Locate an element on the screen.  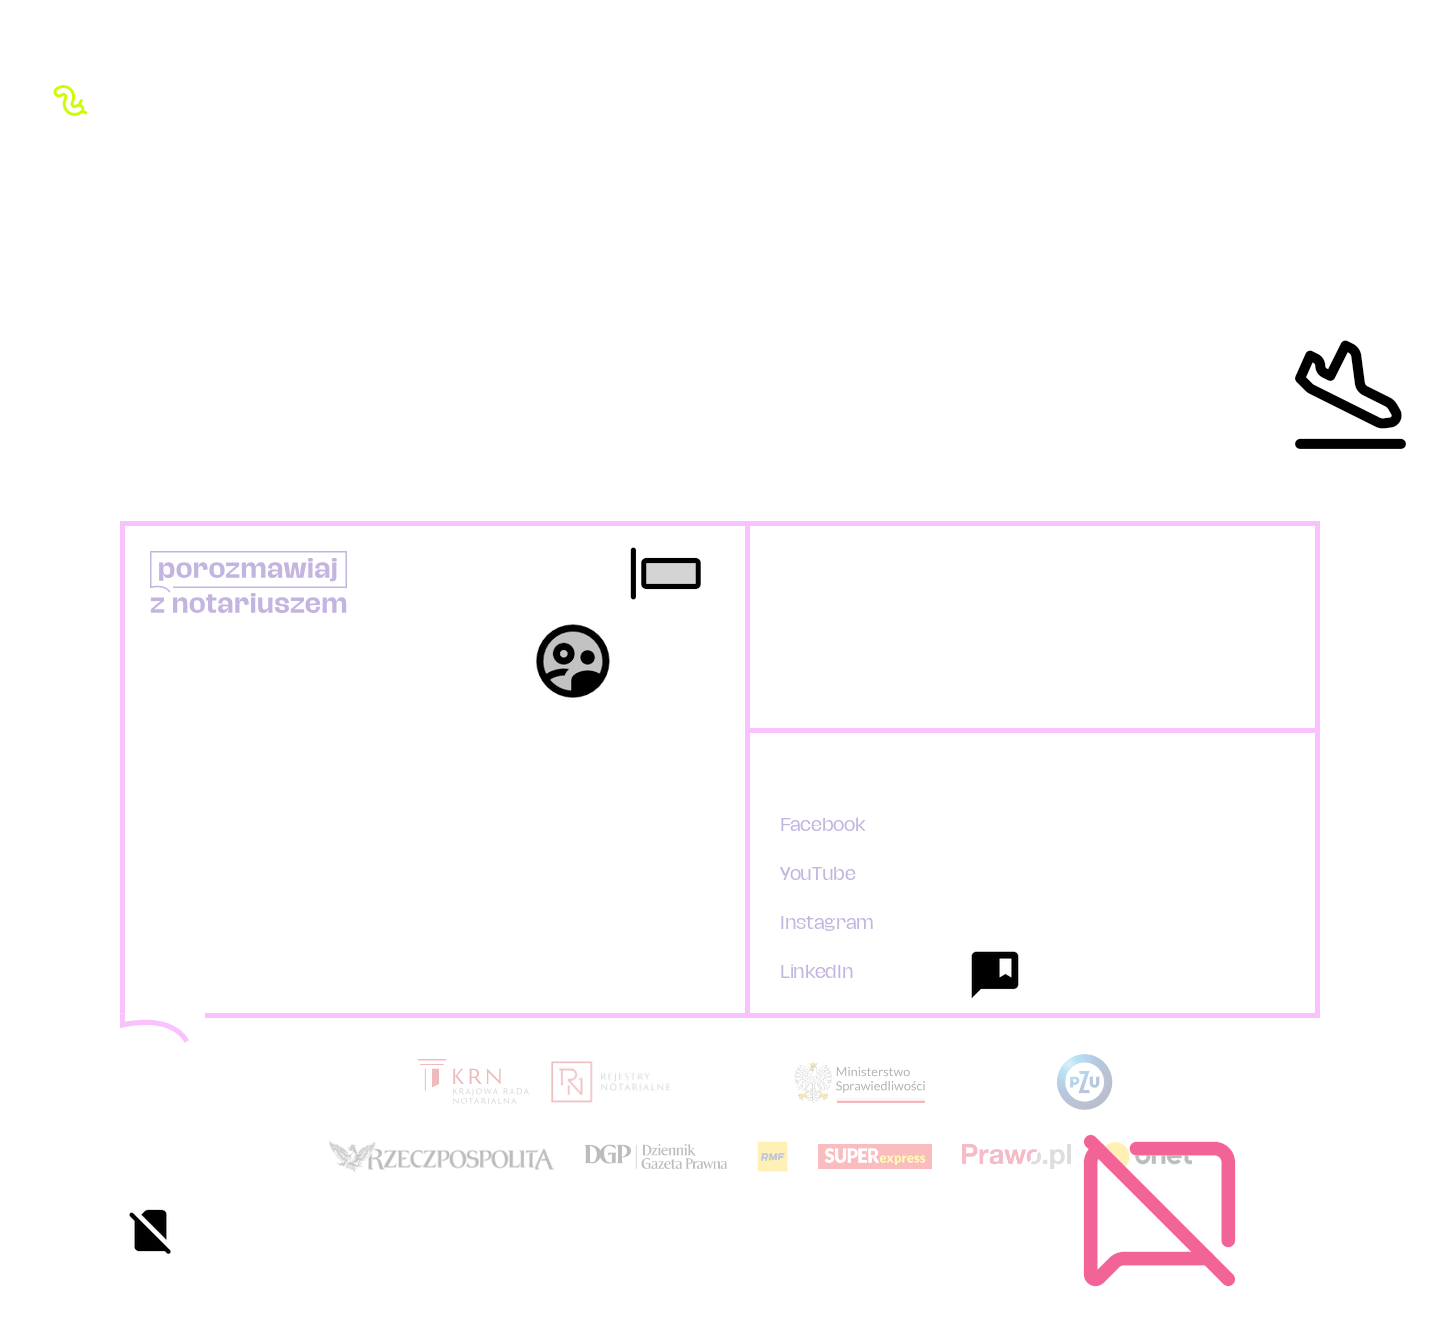
view supervised or child accounts is located at coordinates (573, 661).